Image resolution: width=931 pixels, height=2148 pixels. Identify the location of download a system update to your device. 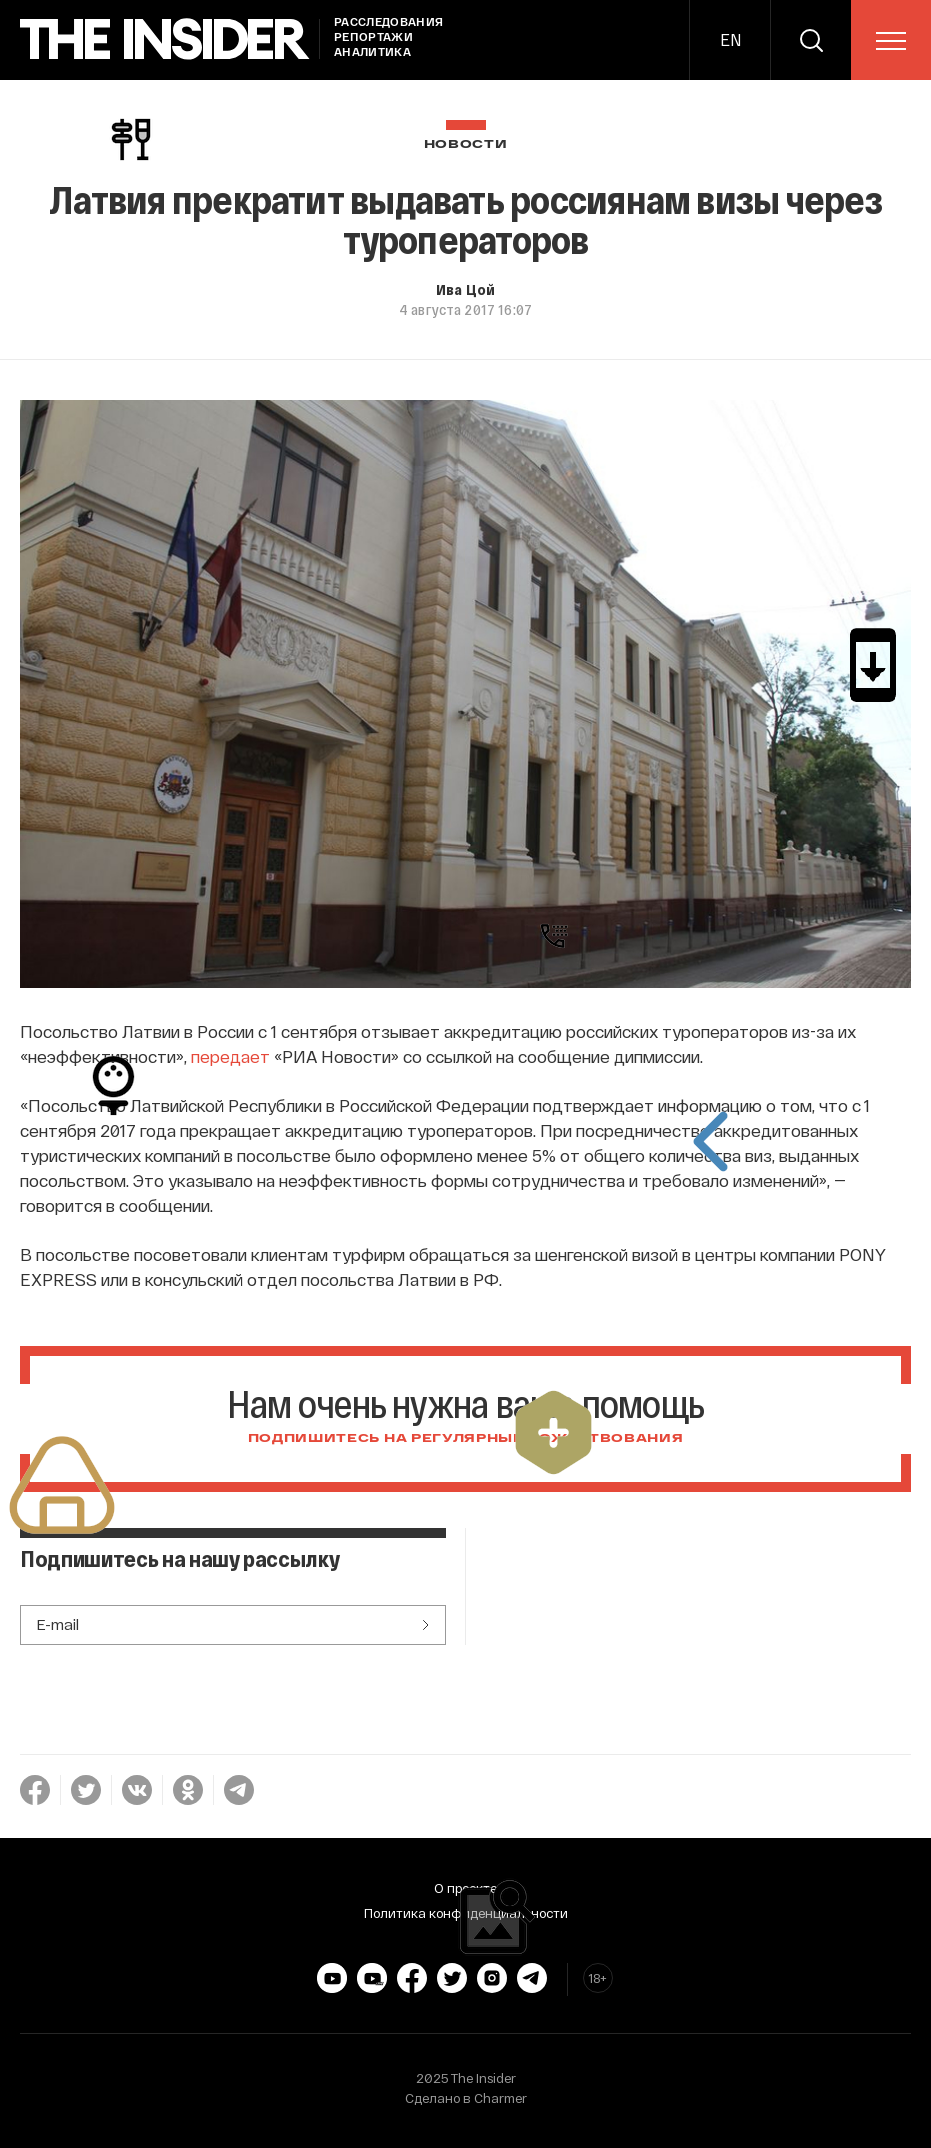
(873, 665).